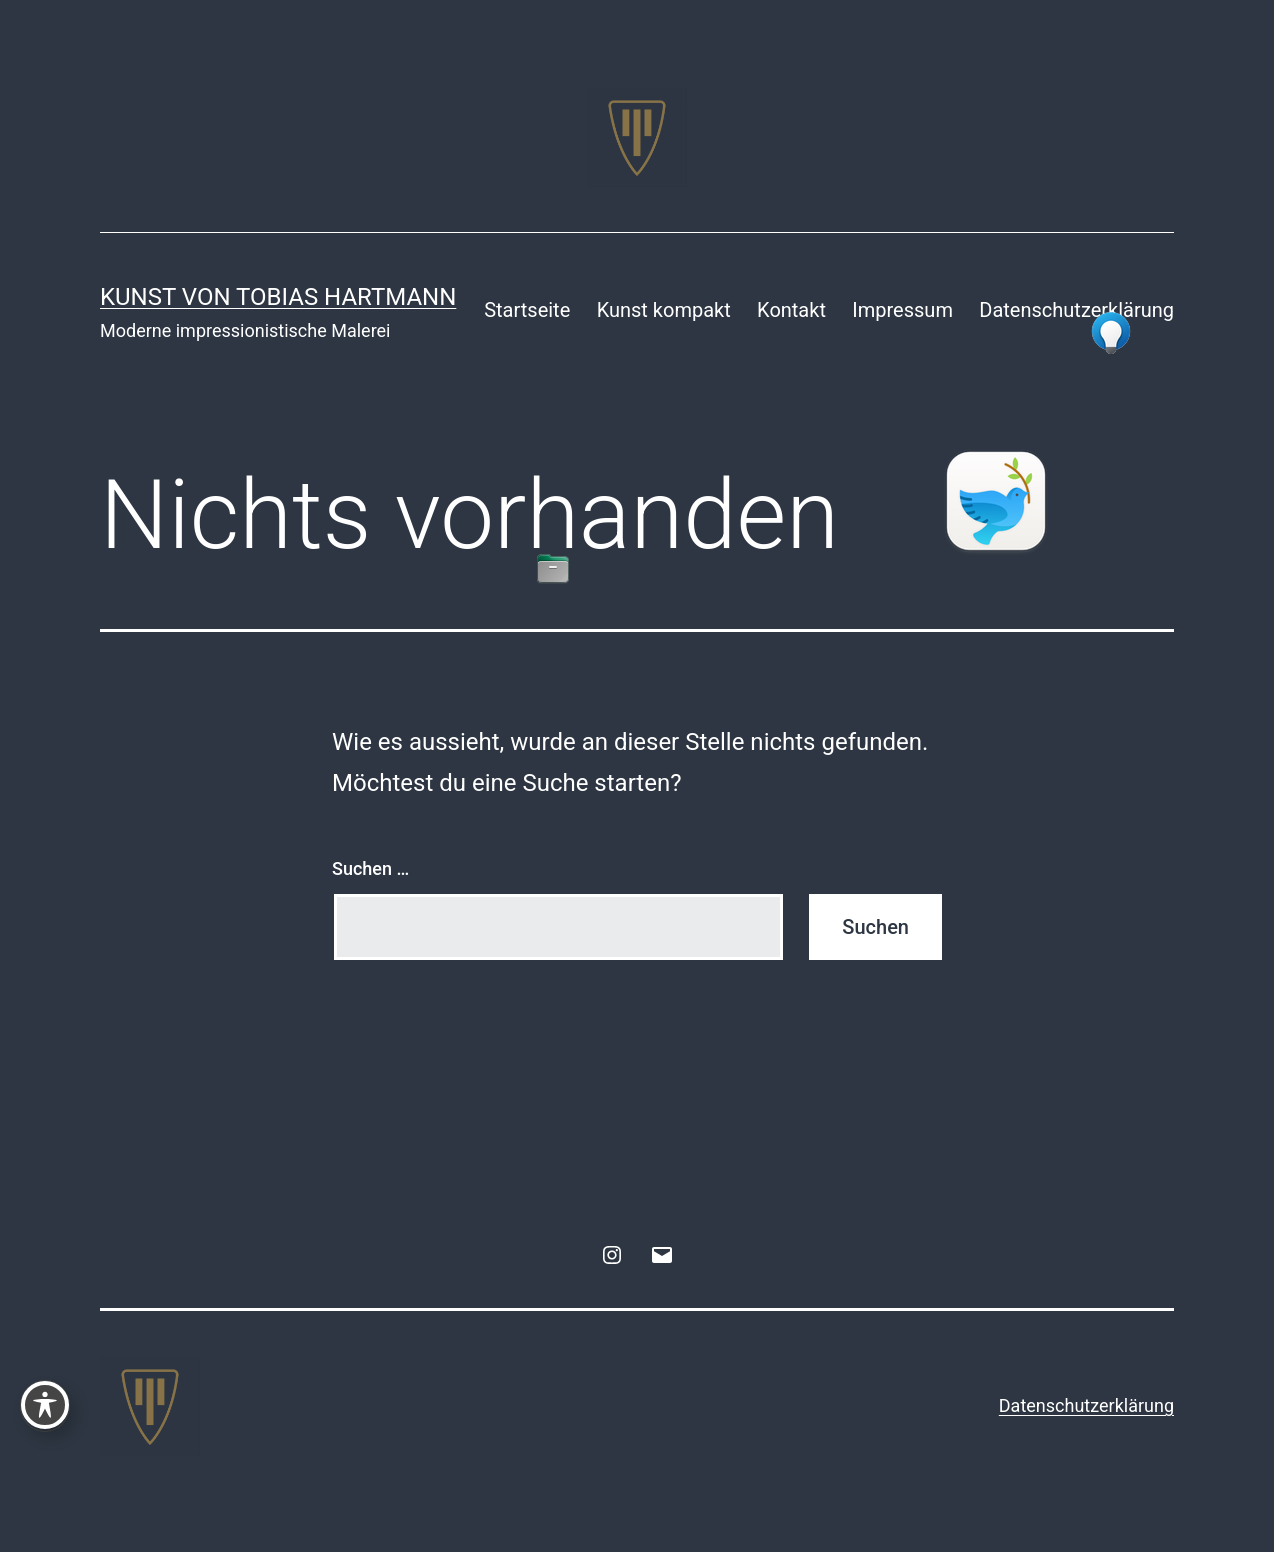  I want to click on open the kindd application, so click(996, 501).